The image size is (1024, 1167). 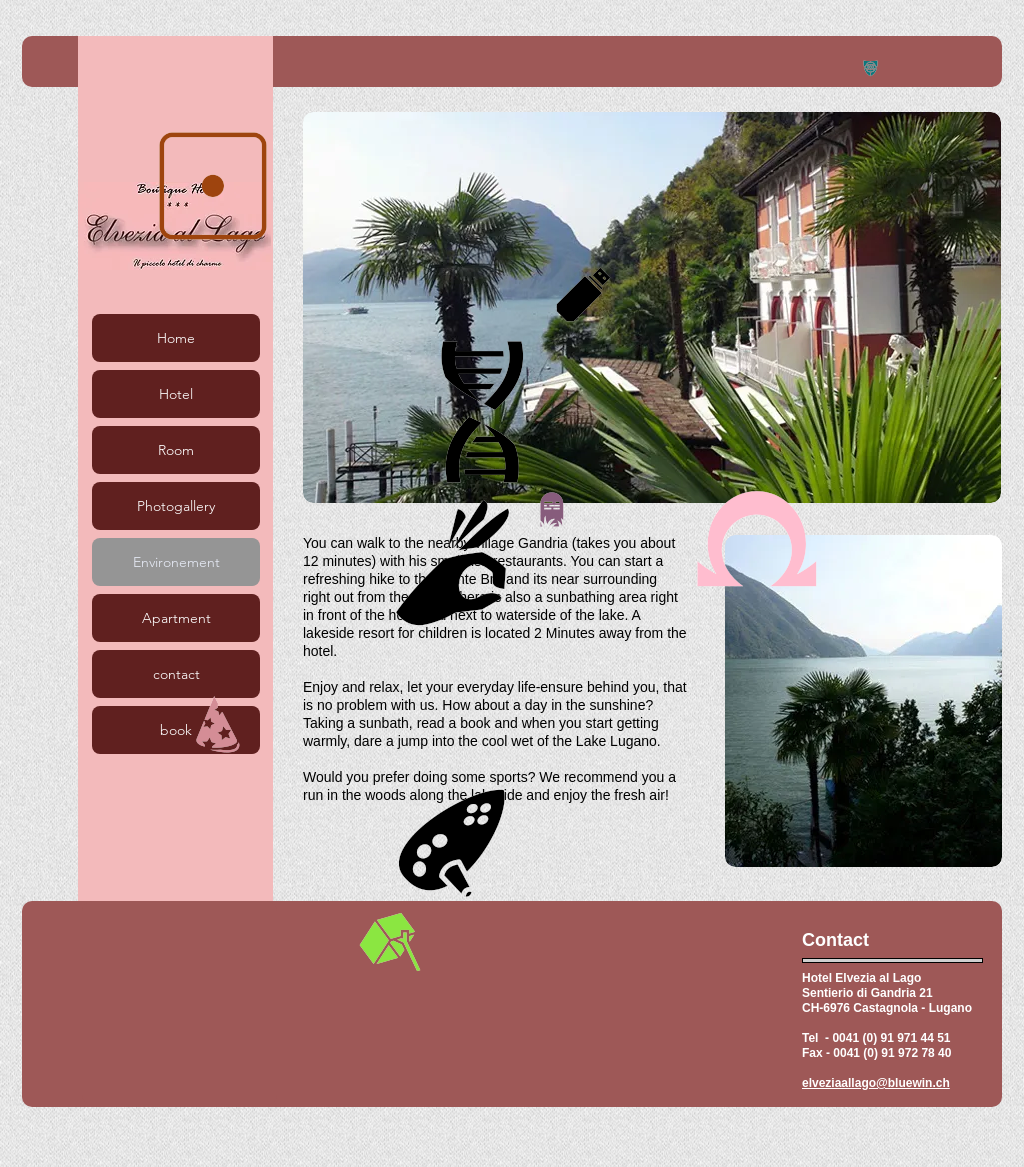 What do you see at coordinates (483, 412) in the screenshot?
I see `access genetic or DNA-related features` at bounding box center [483, 412].